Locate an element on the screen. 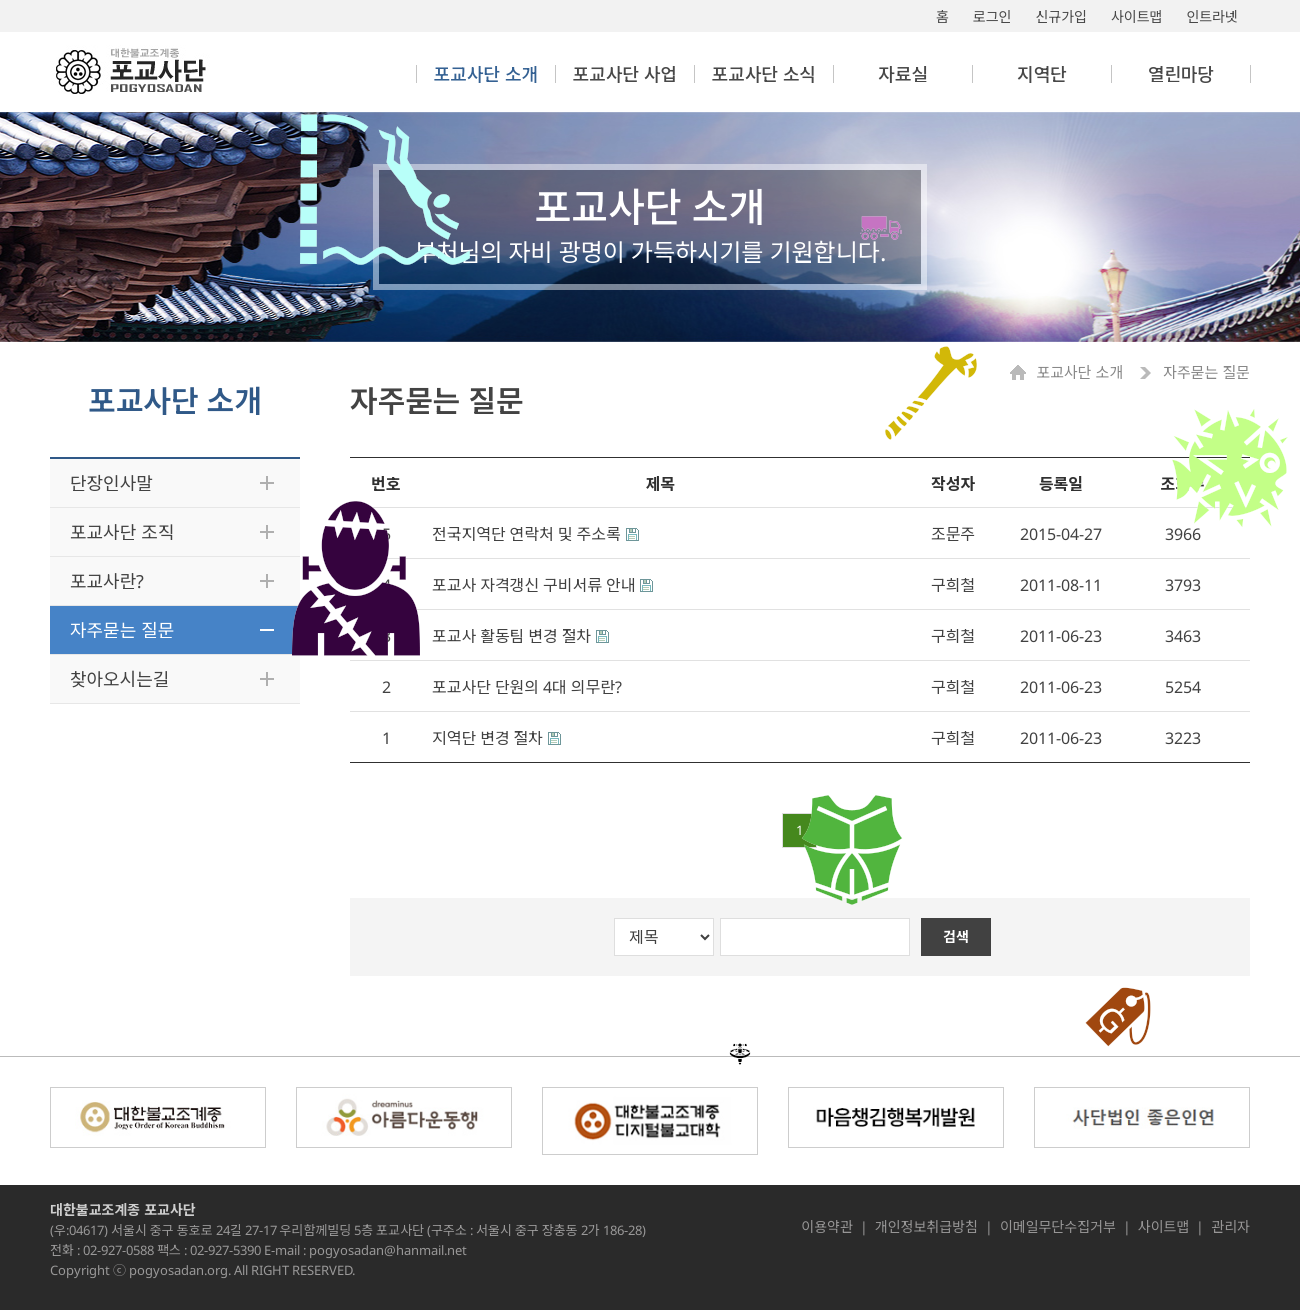 Image resolution: width=1300 pixels, height=1310 pixels. select bone mace as equipped weapon is located at coordinates (931, 393).